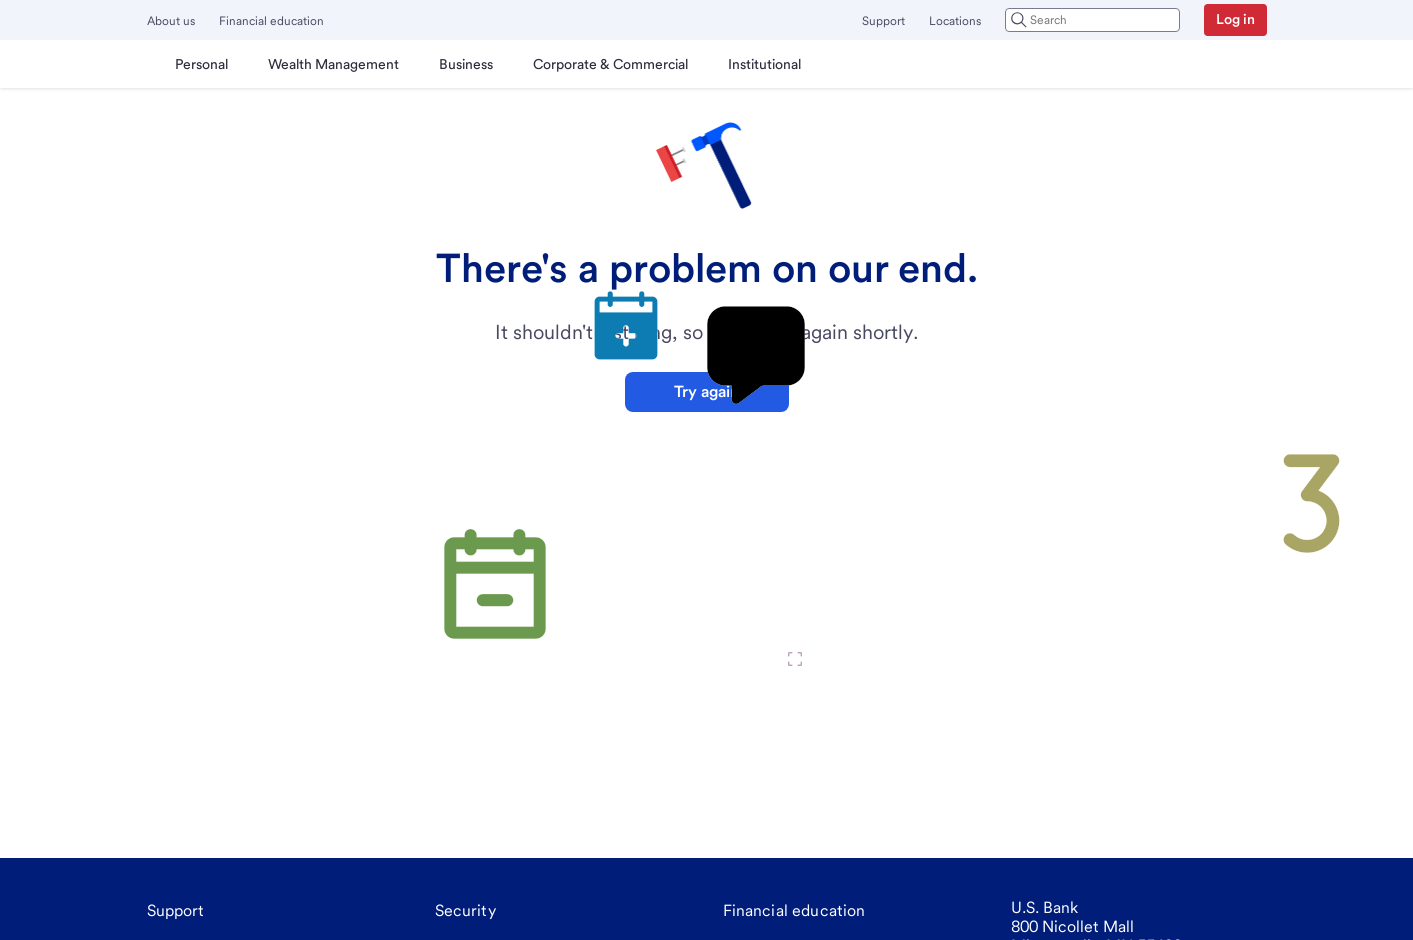  I want to click on add a new event to your calendar, so click(626, 328).